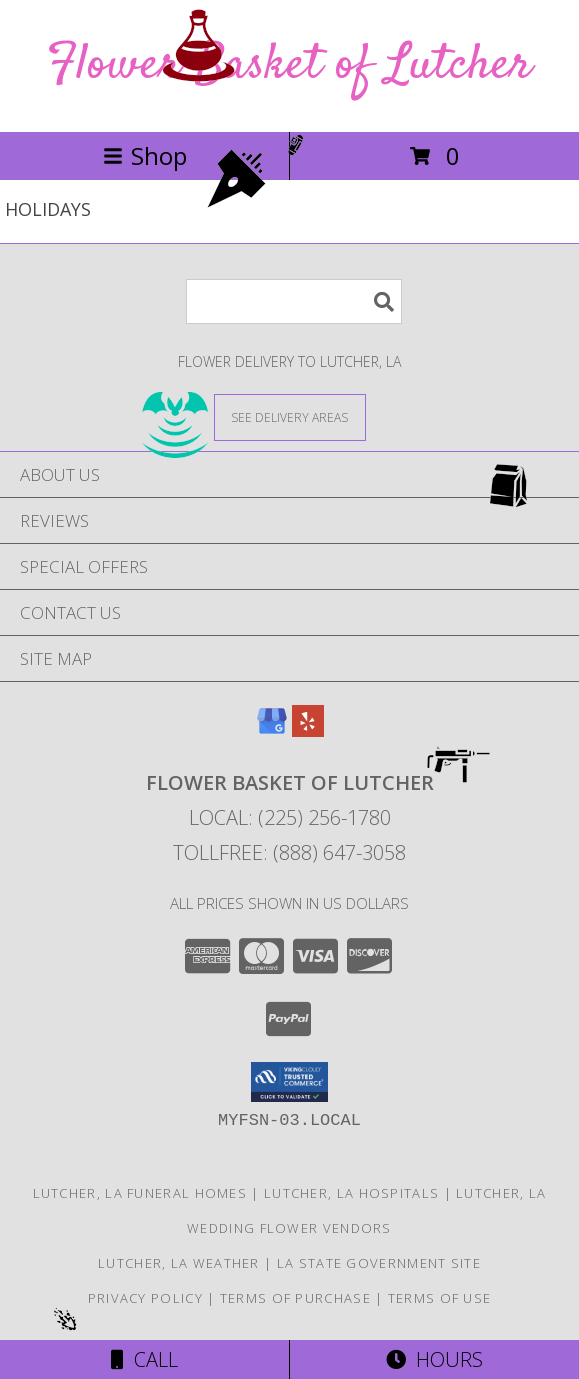 The height and width of the screenshot is (1379, 579). Describe the element at coordinates (198, 45) in the screenshot. I see `use a potion item from inventory` at that location.